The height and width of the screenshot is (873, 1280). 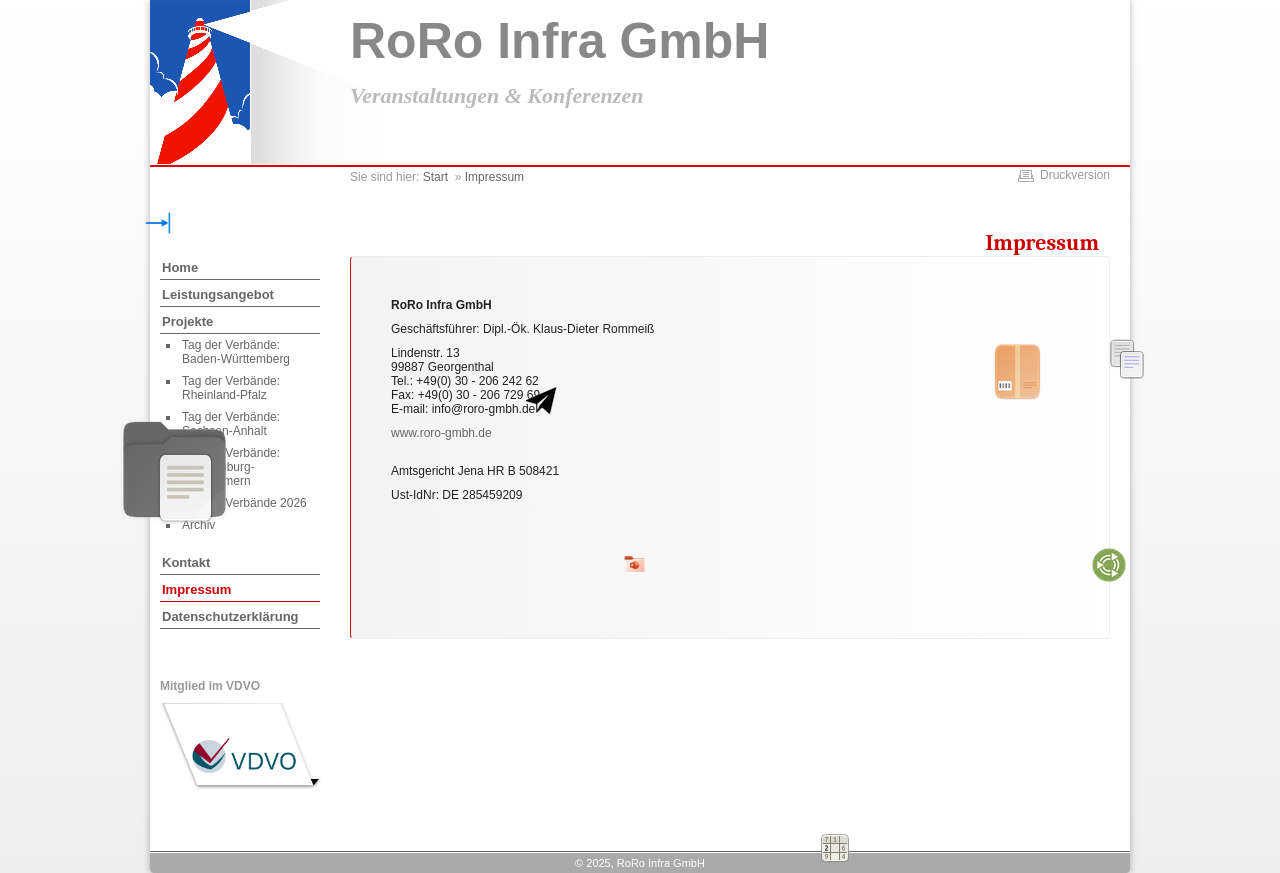 What do you see at coordinates (835, 848) in the screenshot?
I see `open sudoku puzzle game` at bounding box center [835, 848].